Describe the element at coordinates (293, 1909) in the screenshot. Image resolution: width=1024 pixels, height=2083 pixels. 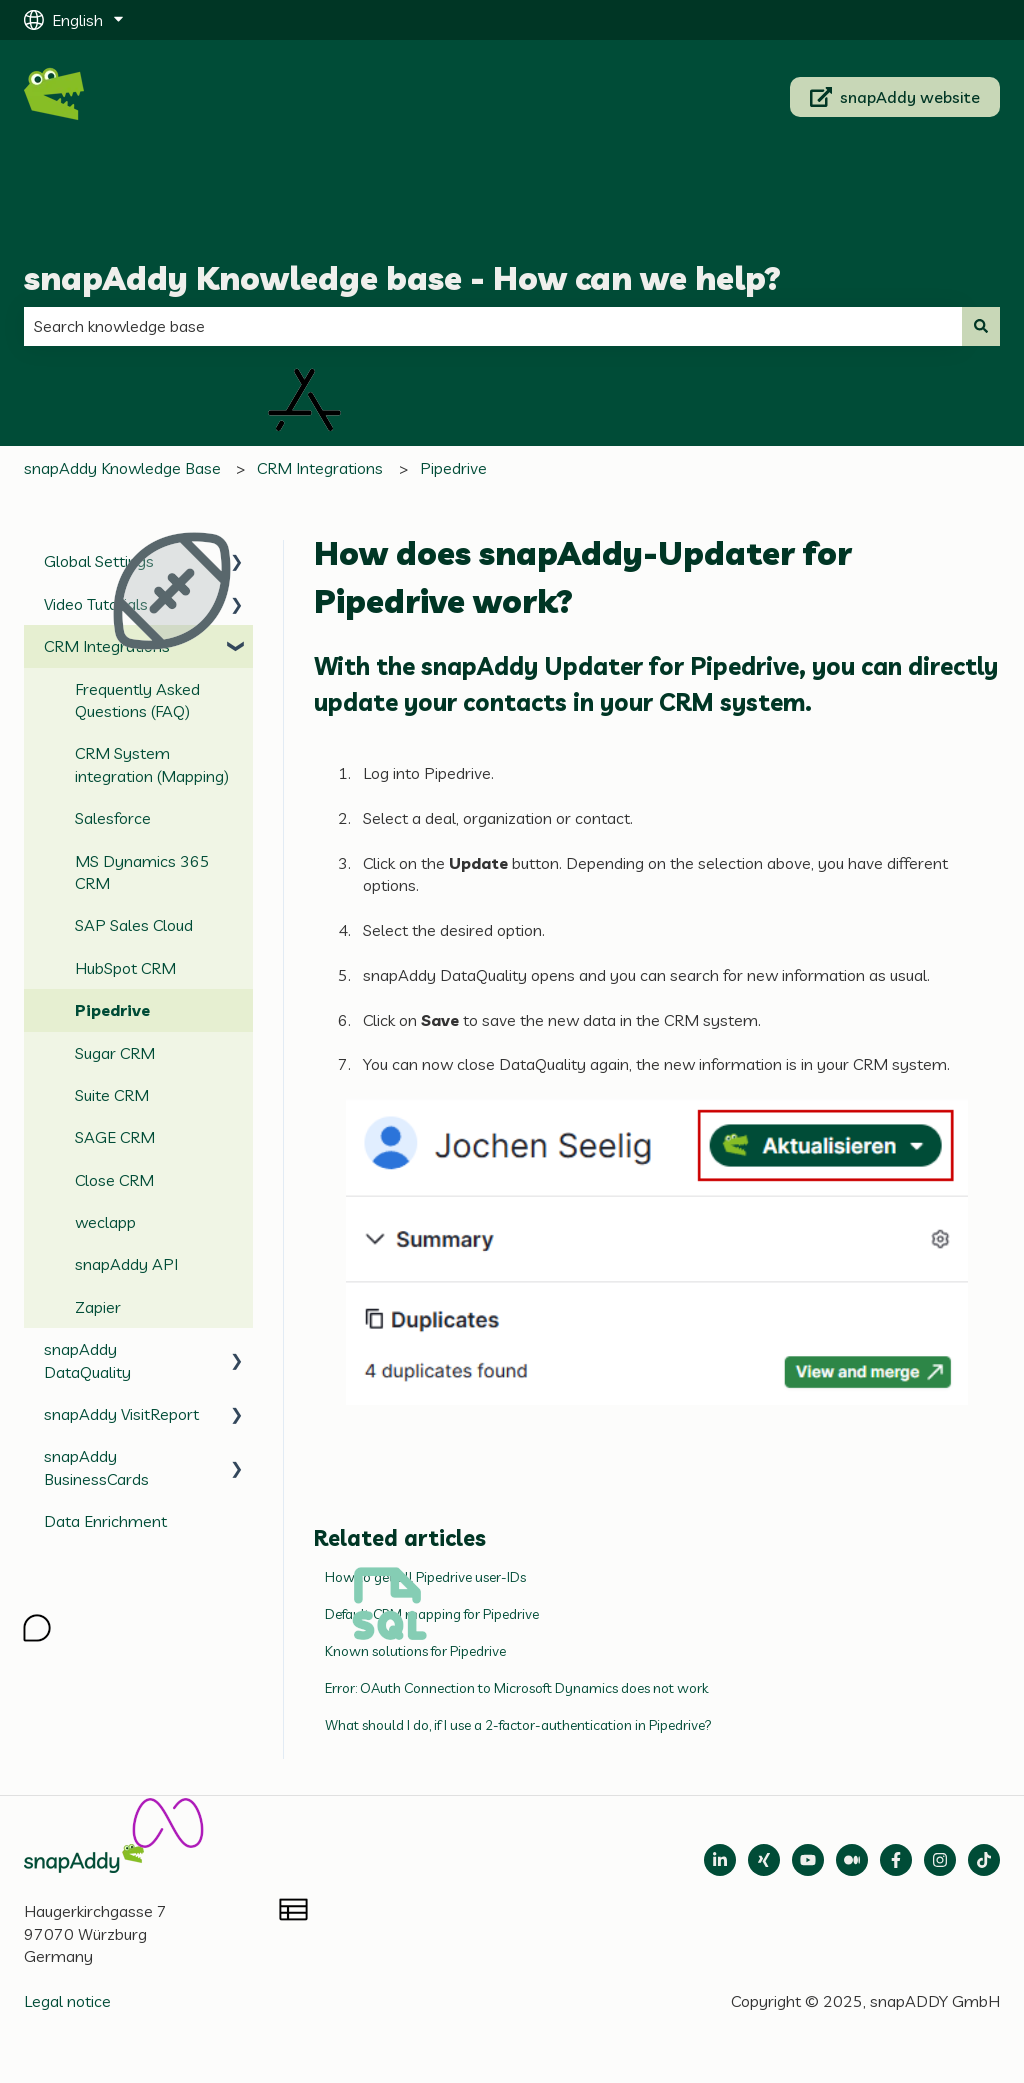
I see `view data in table format` at that location.